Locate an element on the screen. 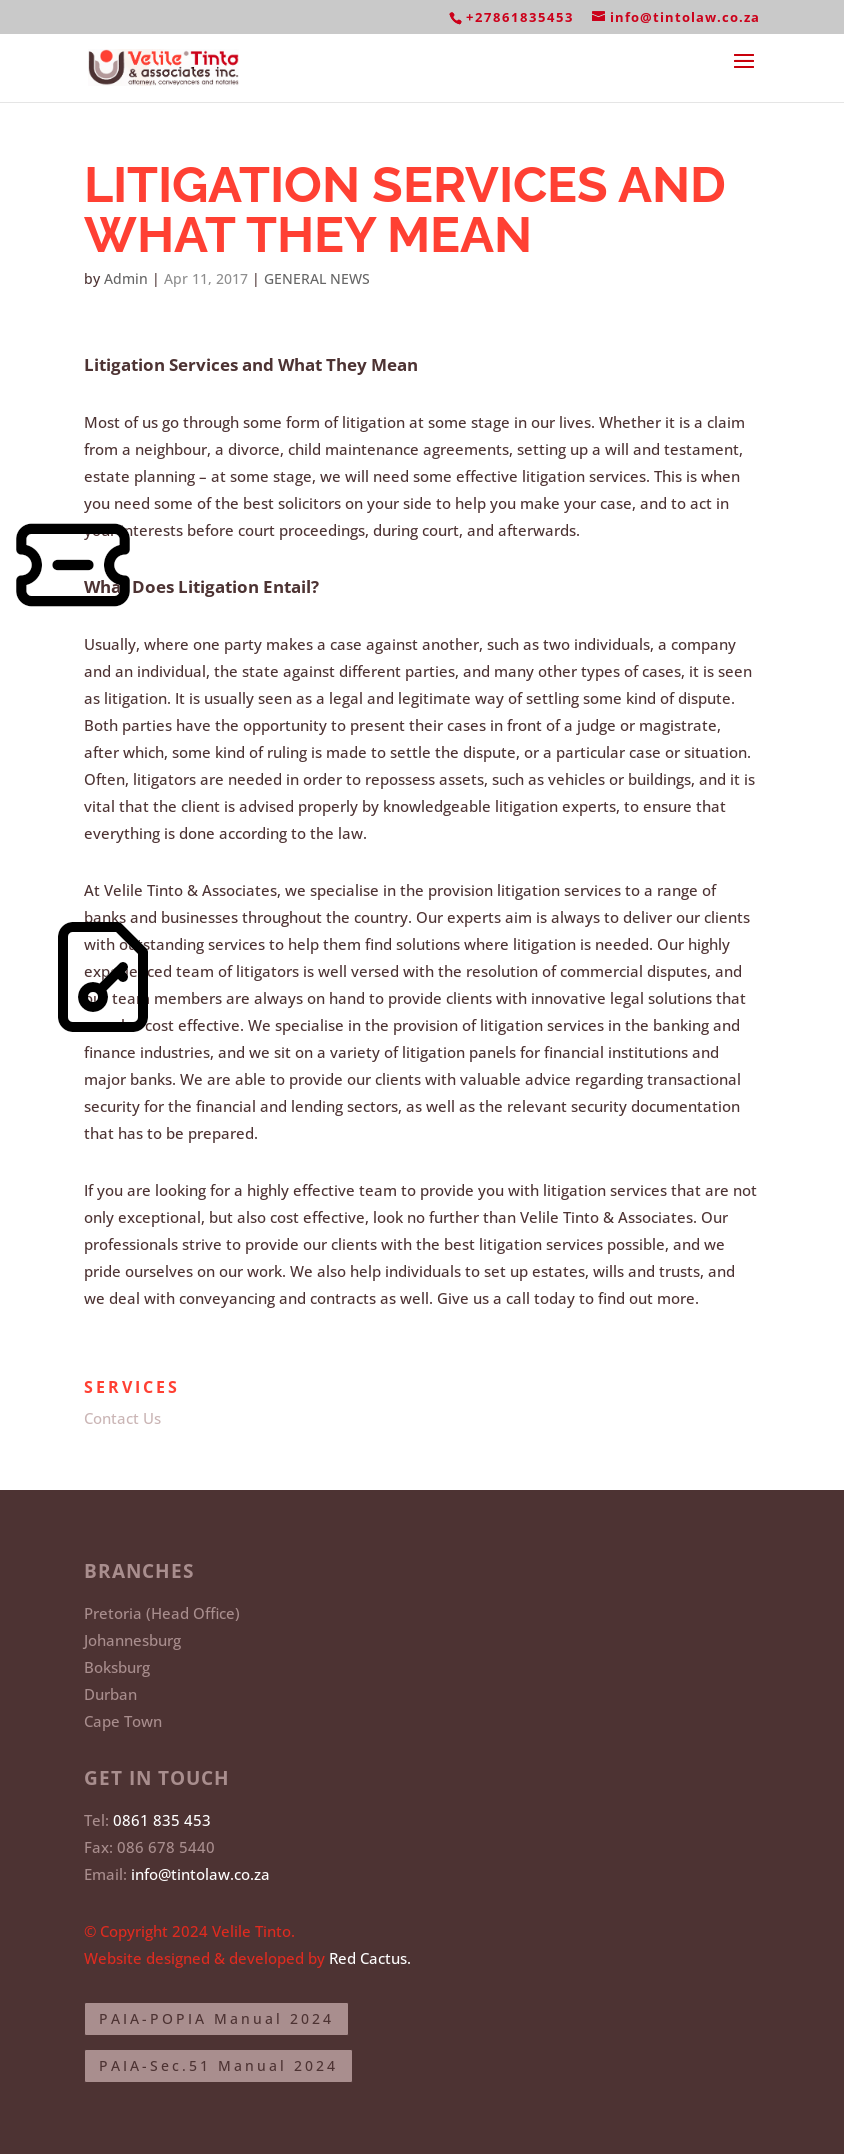 The width and height of the screenshot is (844, 2154). access an encrypted or password-protected file is located at coordinates (103, 977).